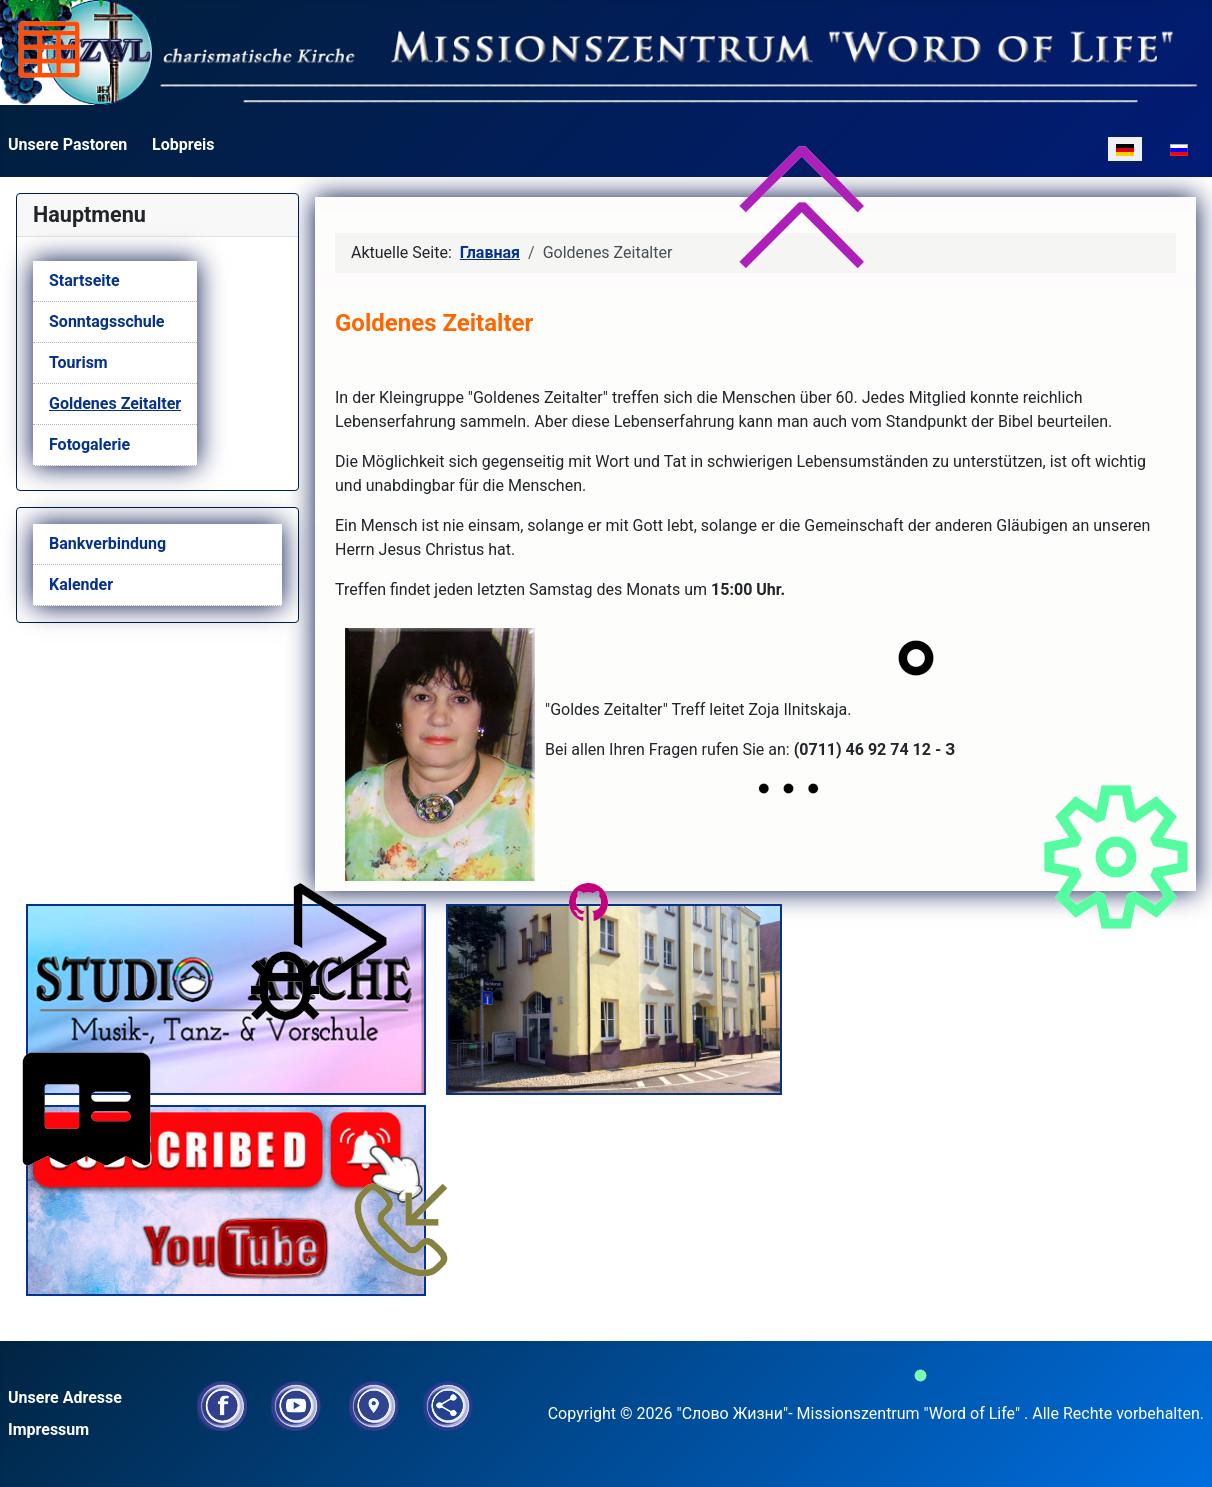 This screenshot has width=1212, height=1487. What do you see at coordinates (86, 1106) in the screenshot?
I see `view news articles or press clippings` at bounding box center [86, 1106].